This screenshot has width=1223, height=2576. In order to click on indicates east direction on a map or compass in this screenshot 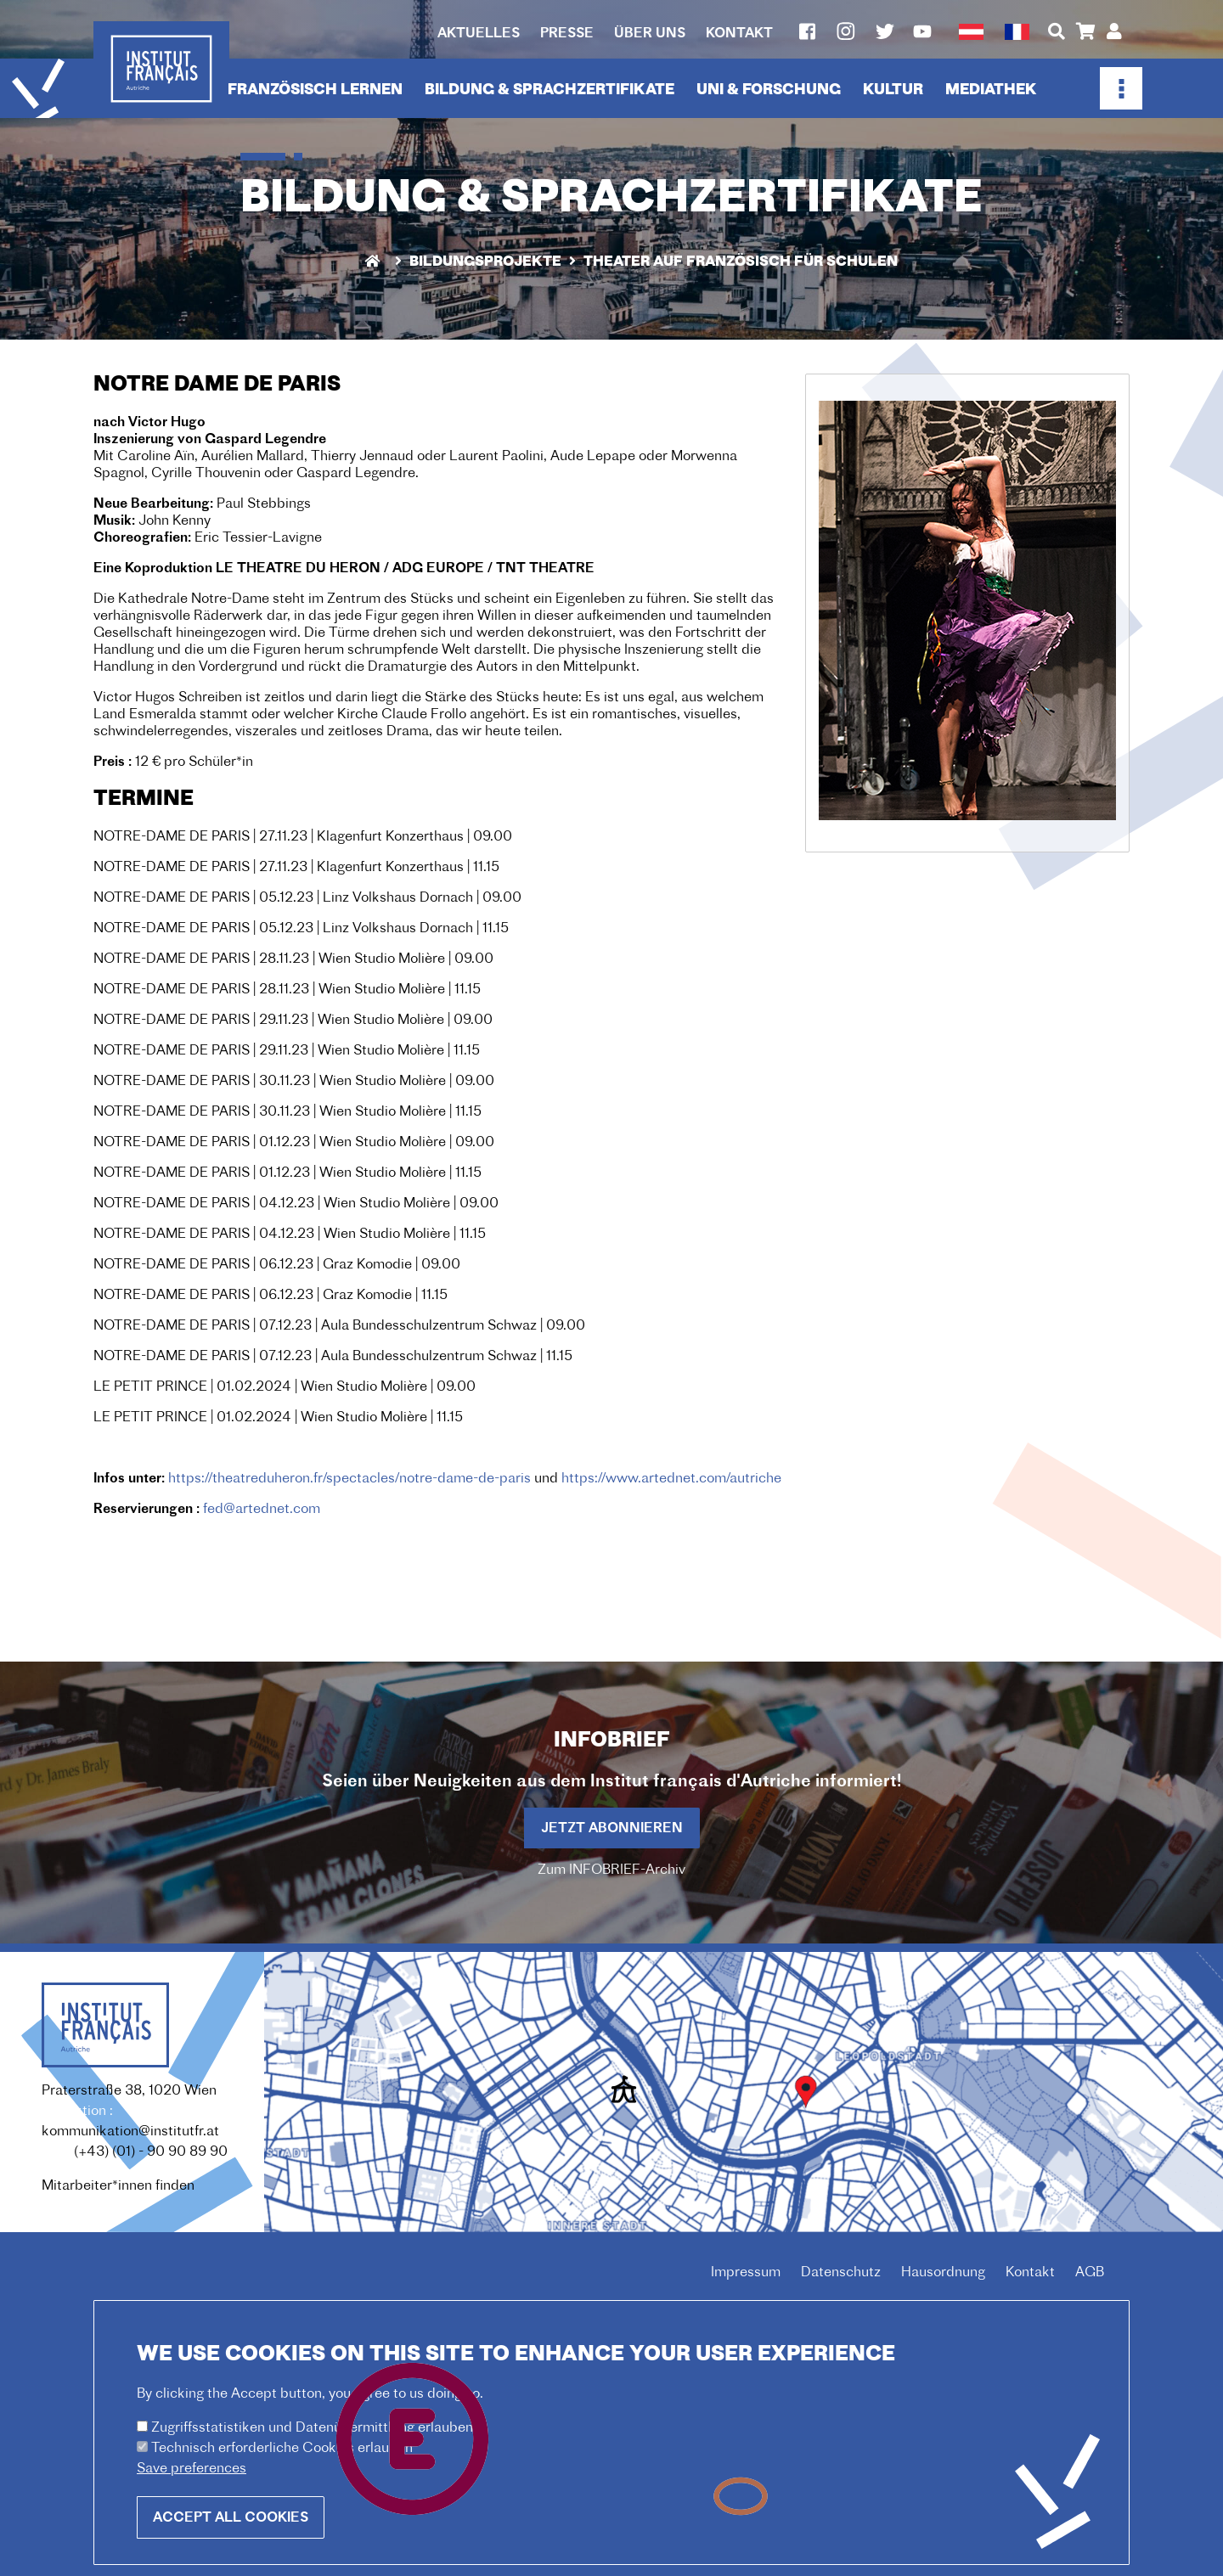, I will do `click(412, 2438)`.